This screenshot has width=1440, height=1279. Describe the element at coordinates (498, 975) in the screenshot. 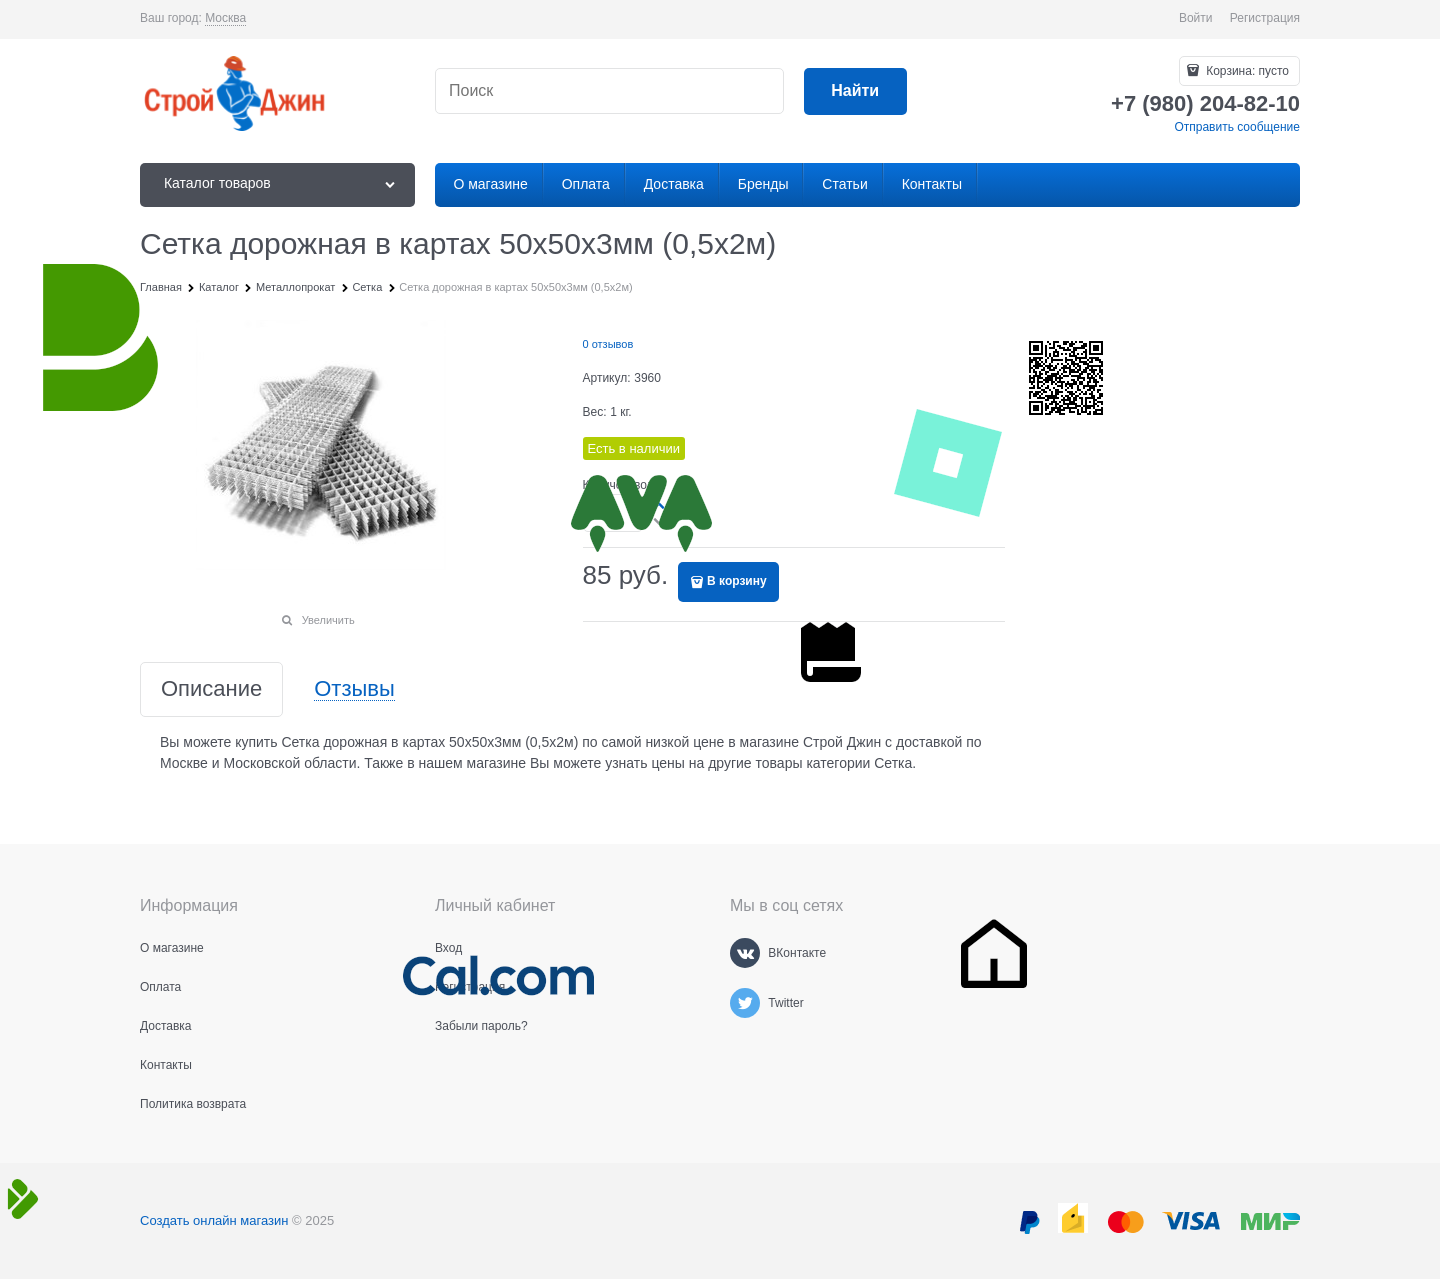

I see `open cal.com scheduling app` at that location.